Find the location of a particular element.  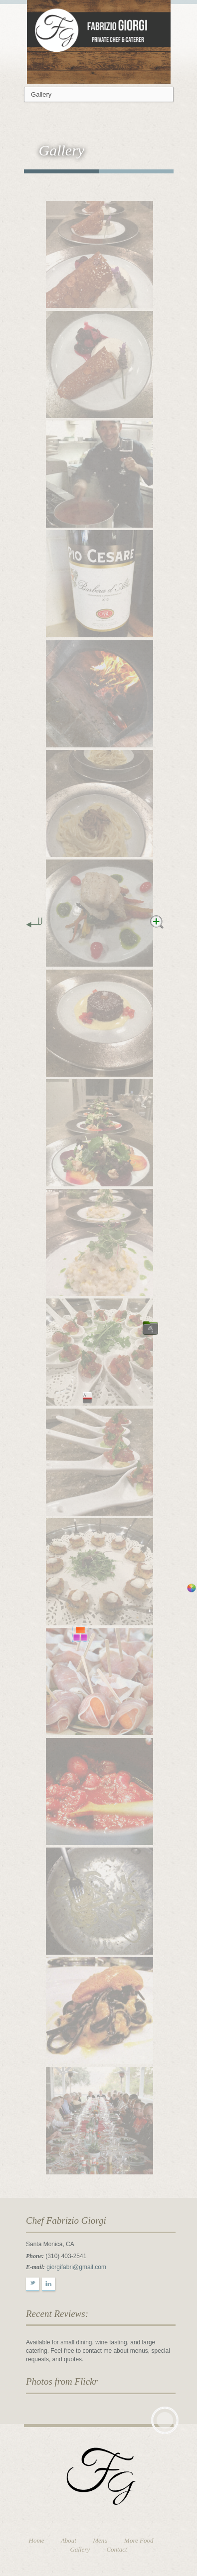

indicates a paused or inactive download/upload process is located at coordinates (165, 2420).